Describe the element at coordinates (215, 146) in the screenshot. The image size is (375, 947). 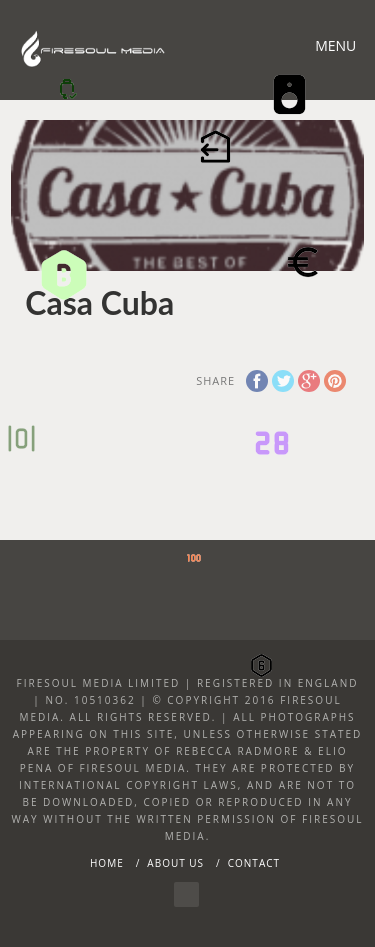
I see `transfer data out of home storage` at that location.